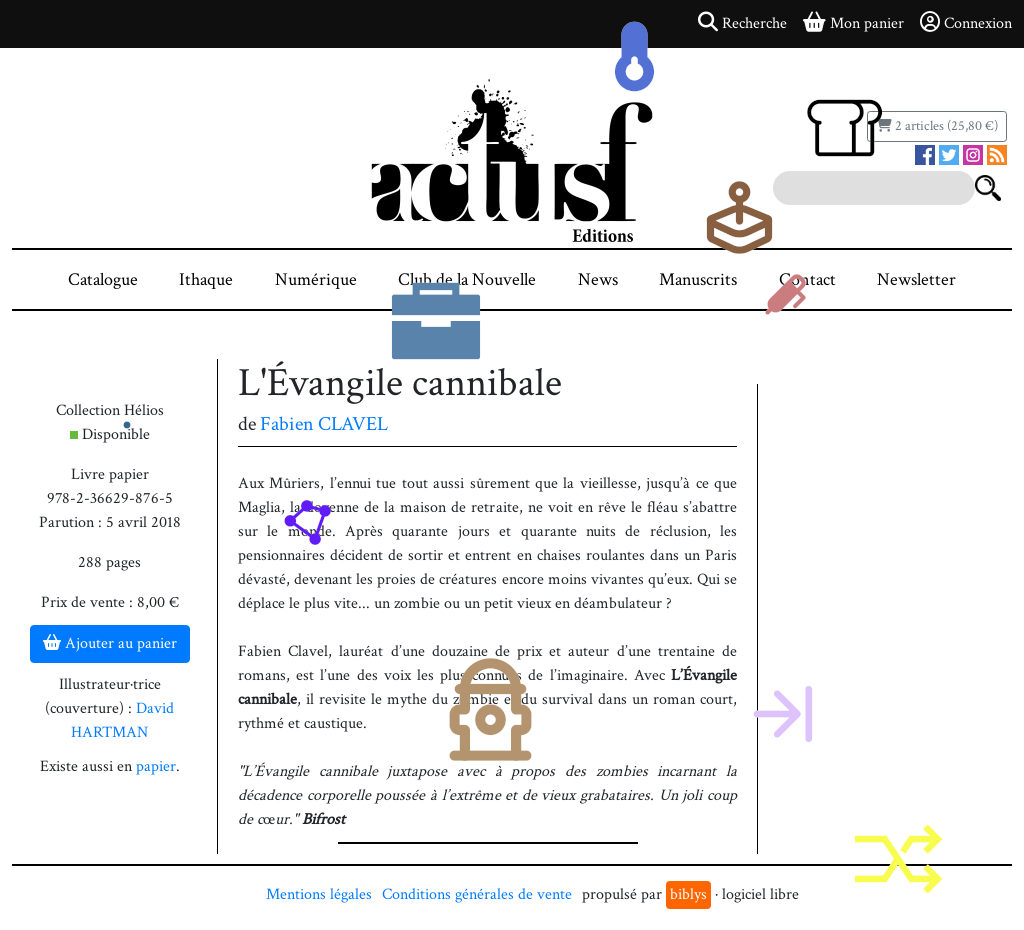  I want to click on shuffle playlist or queue order, so click(898, 859).